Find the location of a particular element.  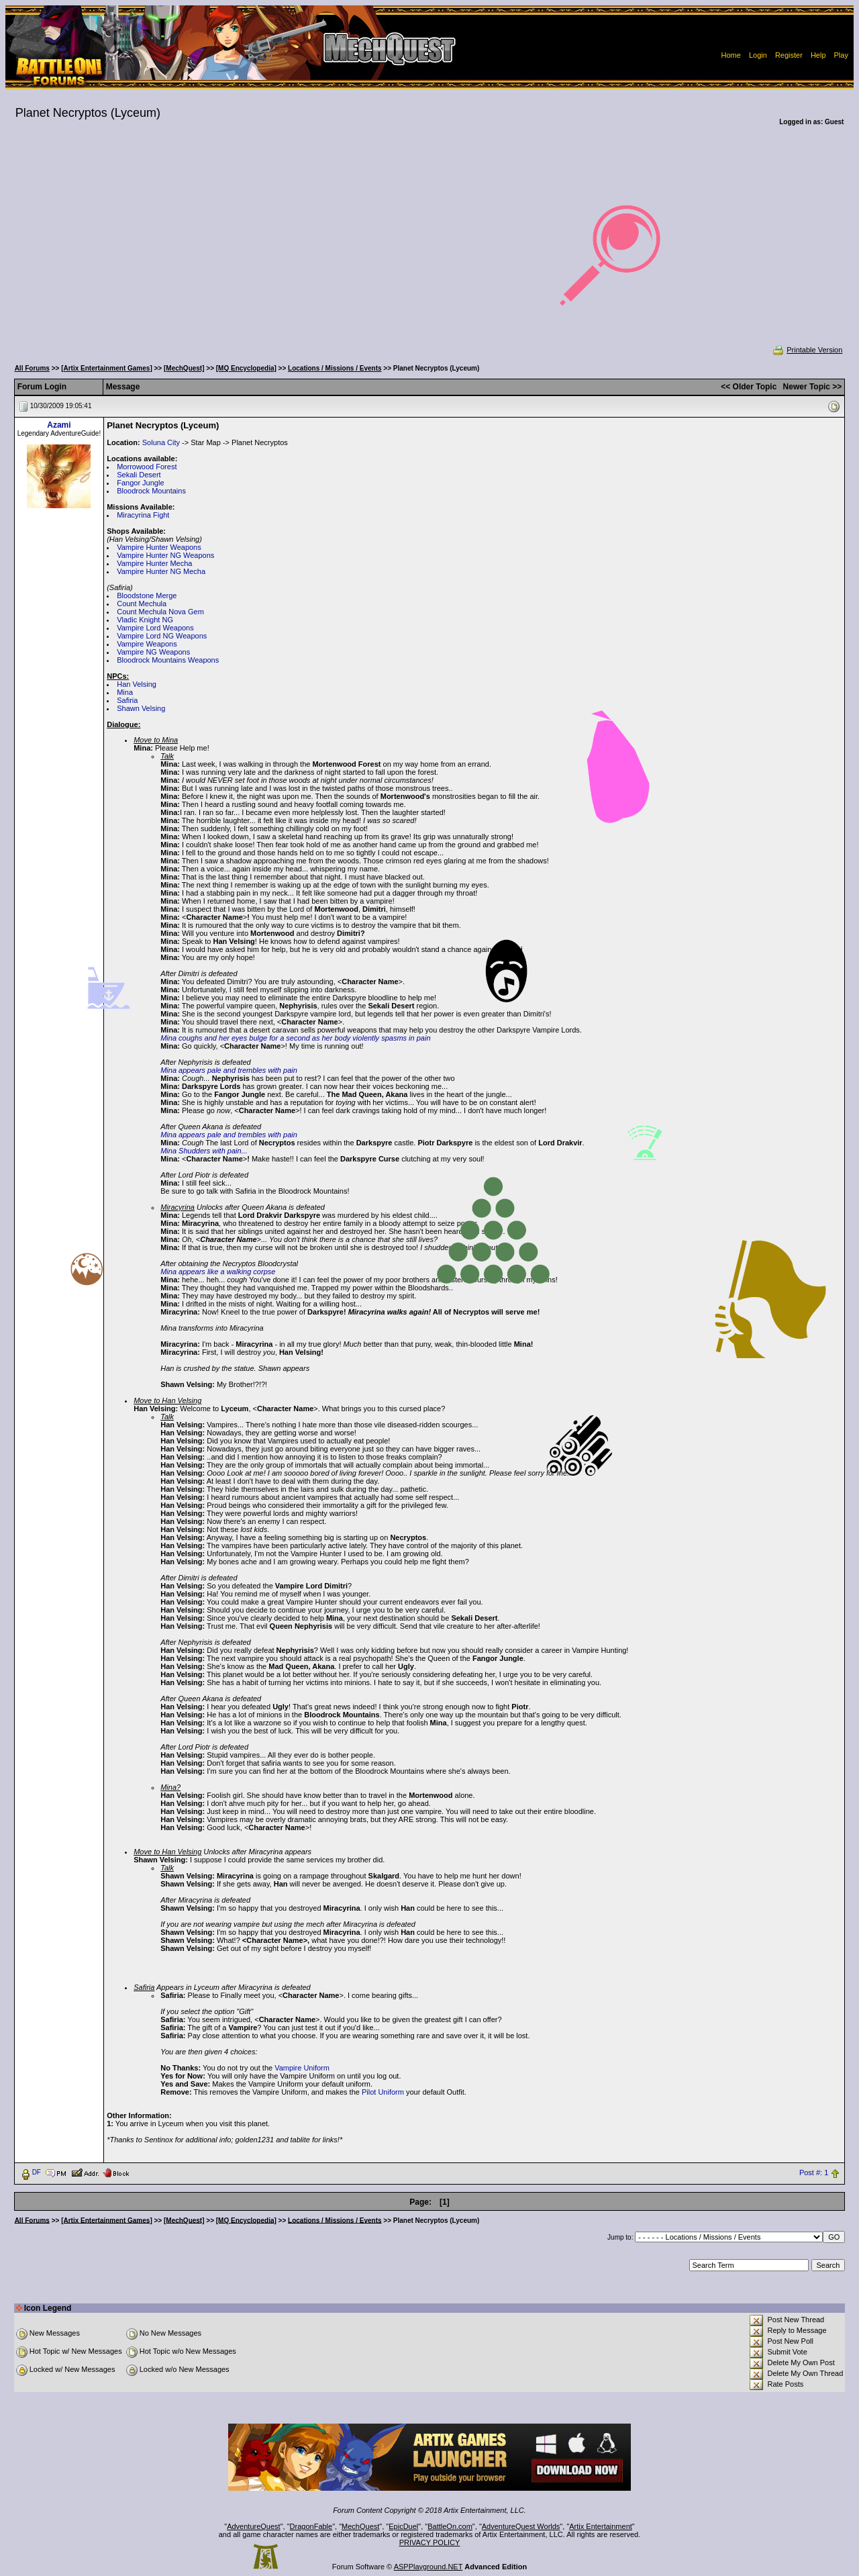

enter a magic portal or dimensional gateway is located at coordinates (266, 2557).